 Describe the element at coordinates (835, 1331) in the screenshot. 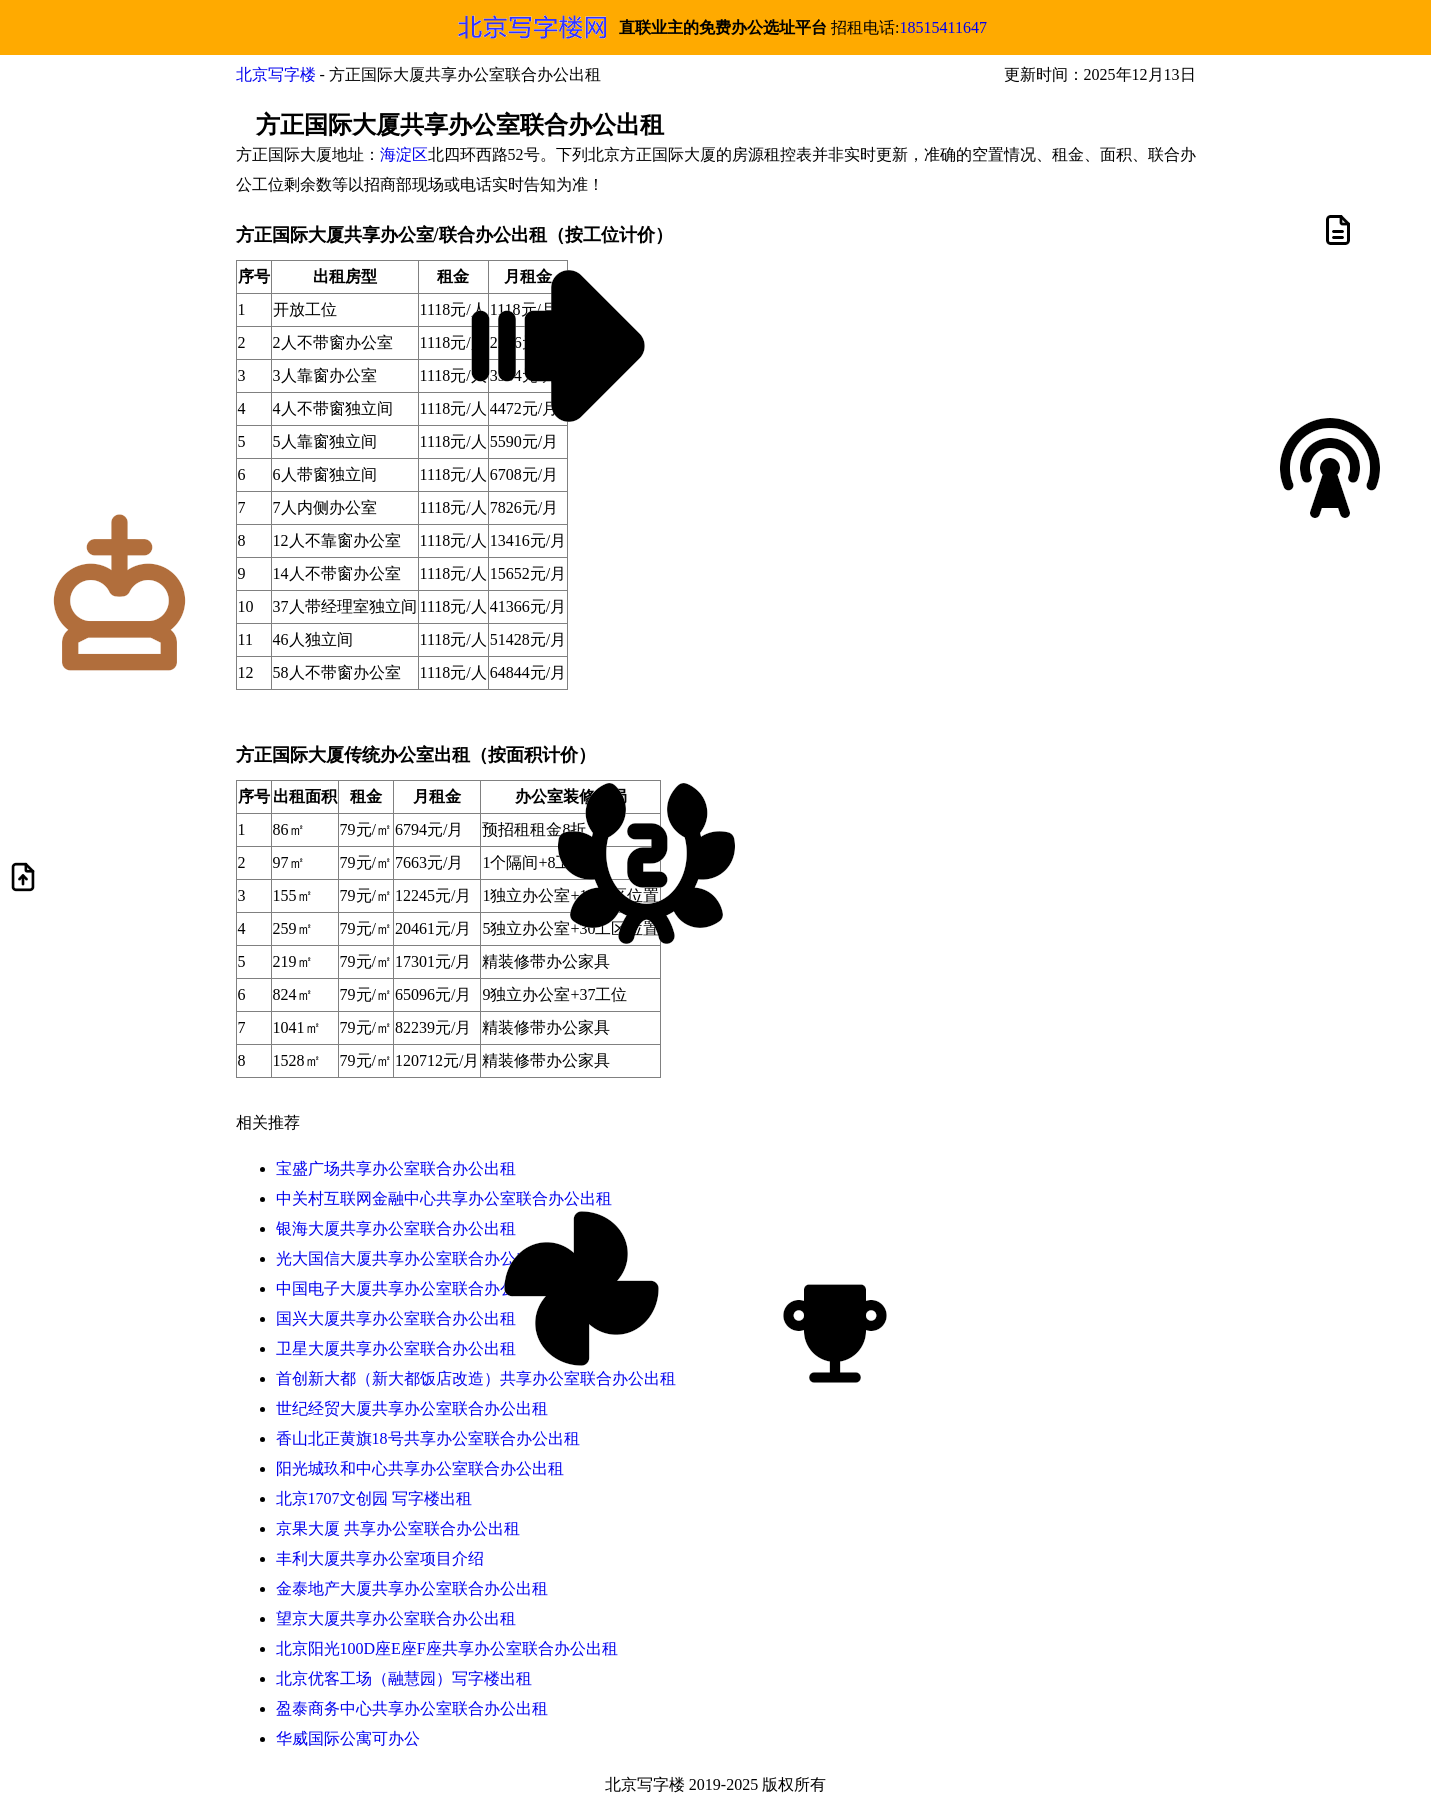

I see `view achievements or awards` at that location.